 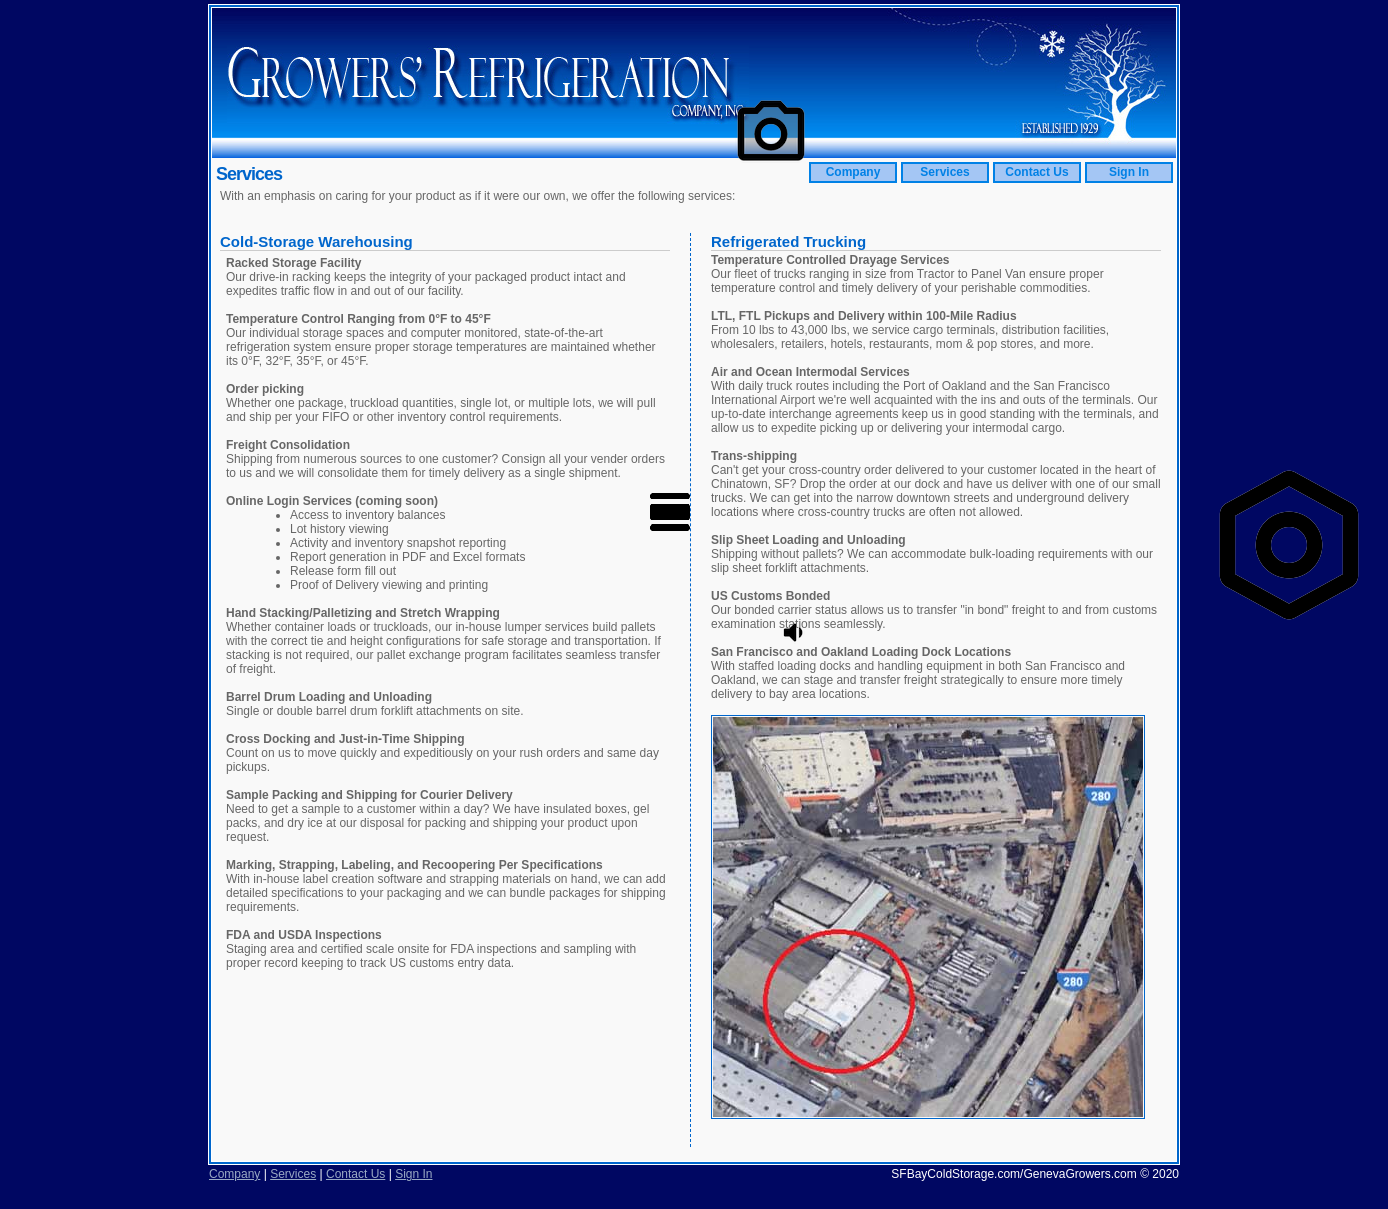 What do you see at coordinates (771, 134) in the screenshot?
I see `tap to take a photo` at bounding box center [771, 134].